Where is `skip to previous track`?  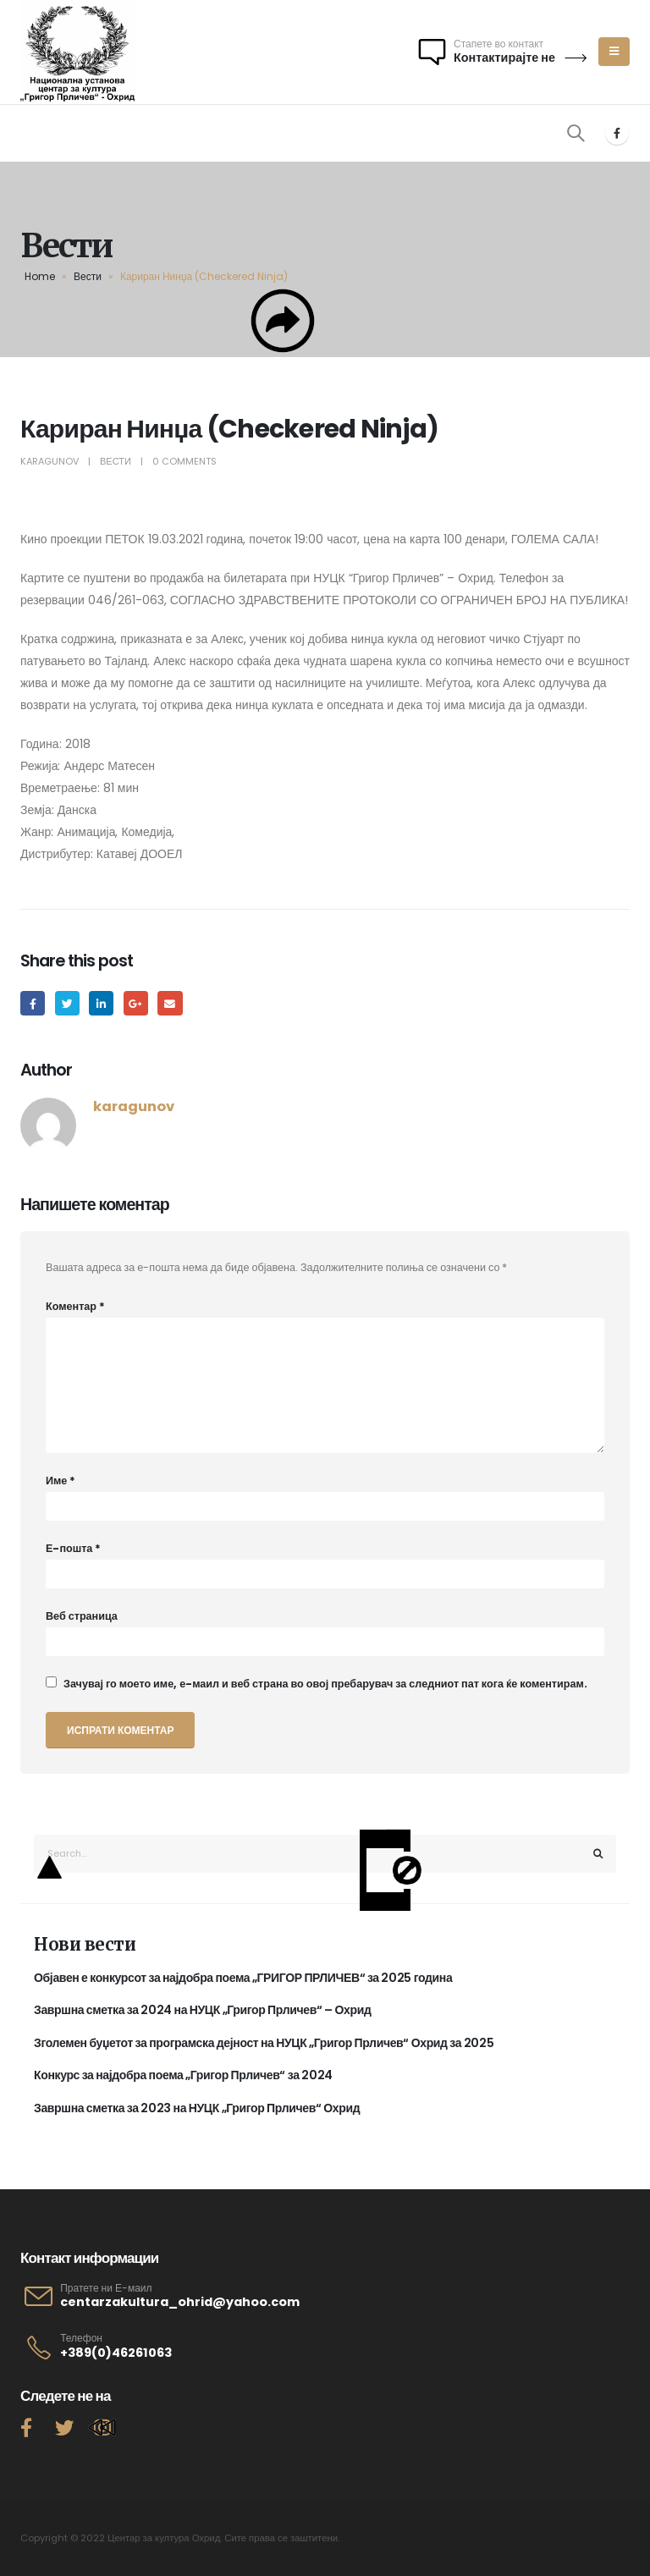
skip to previous track is located at coordinates (102, 2427).